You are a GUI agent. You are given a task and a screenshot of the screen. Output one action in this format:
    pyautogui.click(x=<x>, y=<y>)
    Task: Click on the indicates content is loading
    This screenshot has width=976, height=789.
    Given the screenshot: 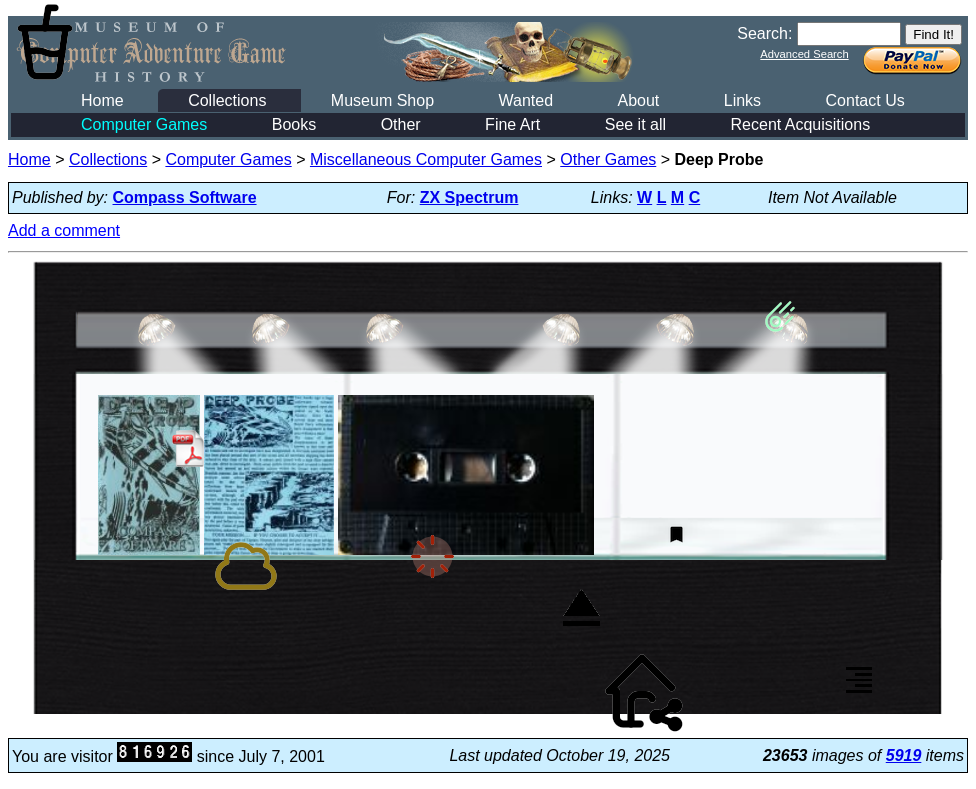 What is the action you would take?
    pyautogui.click(x=432, y=556)
    